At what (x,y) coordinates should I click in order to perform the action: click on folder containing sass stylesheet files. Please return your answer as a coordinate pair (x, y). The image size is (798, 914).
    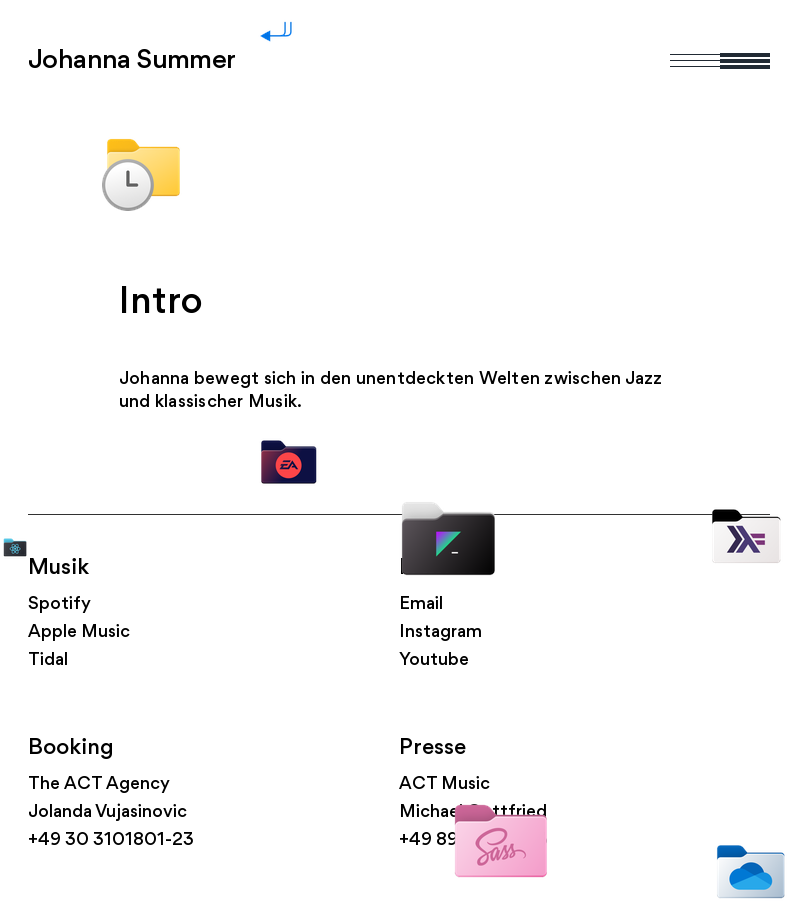
    Looking at the image, I should click on (500, 843).